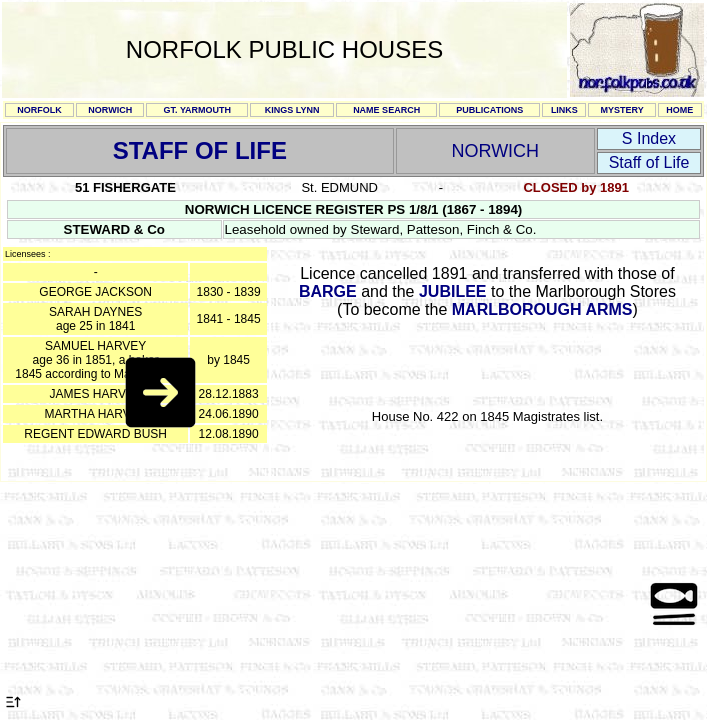  Describe the element at coordinates (160, 392) in the screenshot. I see `navigate to the next item or screen` at that location.